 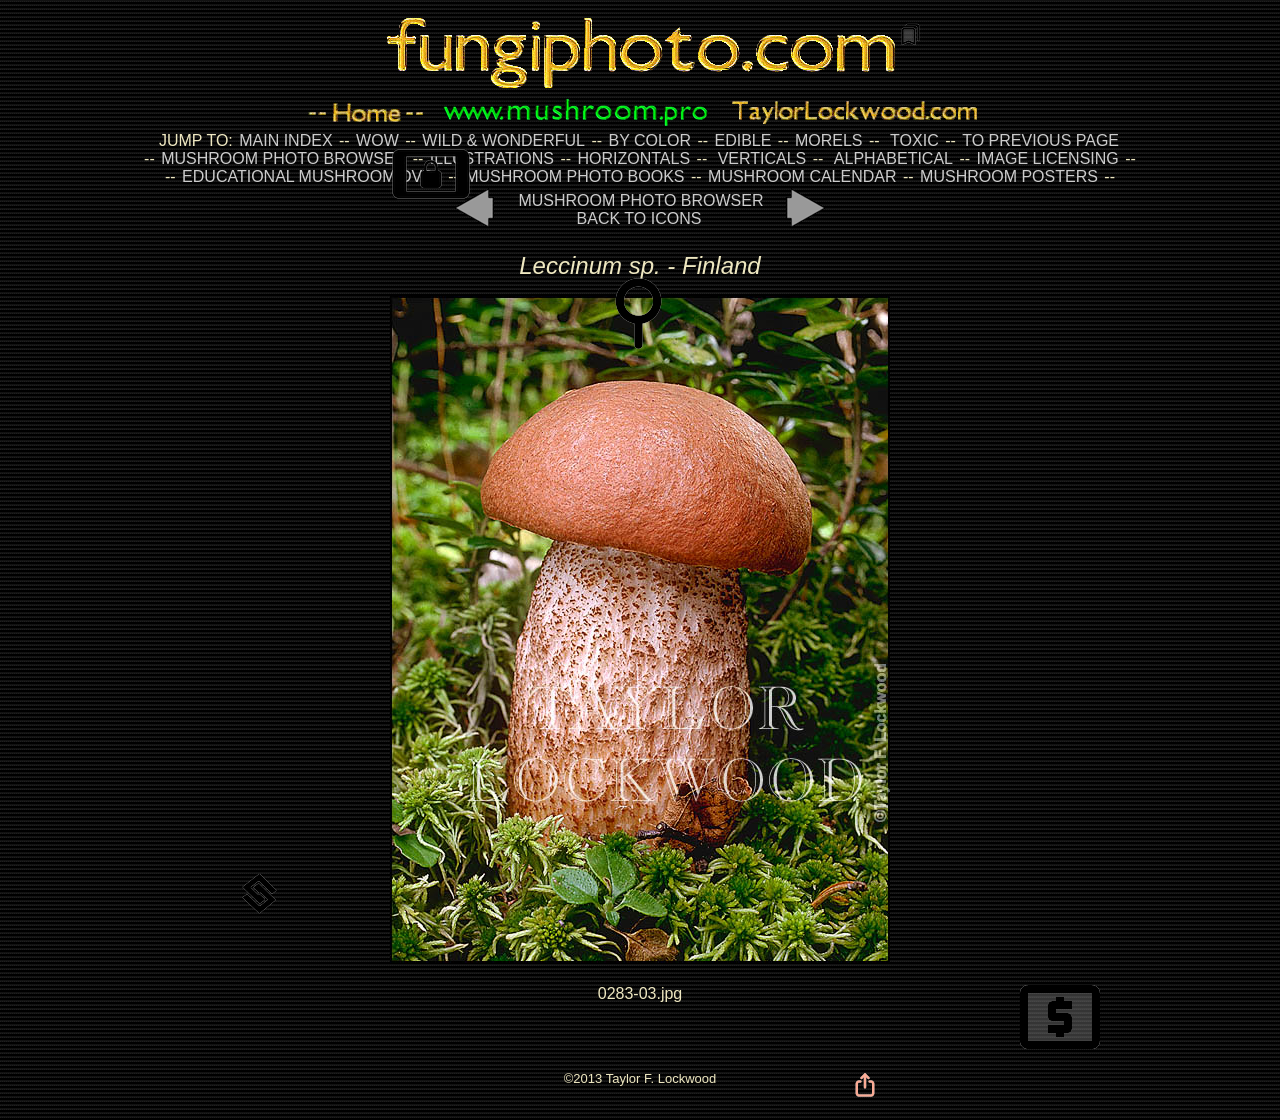 I want to click on view your saved bookmarks, so click(x=910, y=34).